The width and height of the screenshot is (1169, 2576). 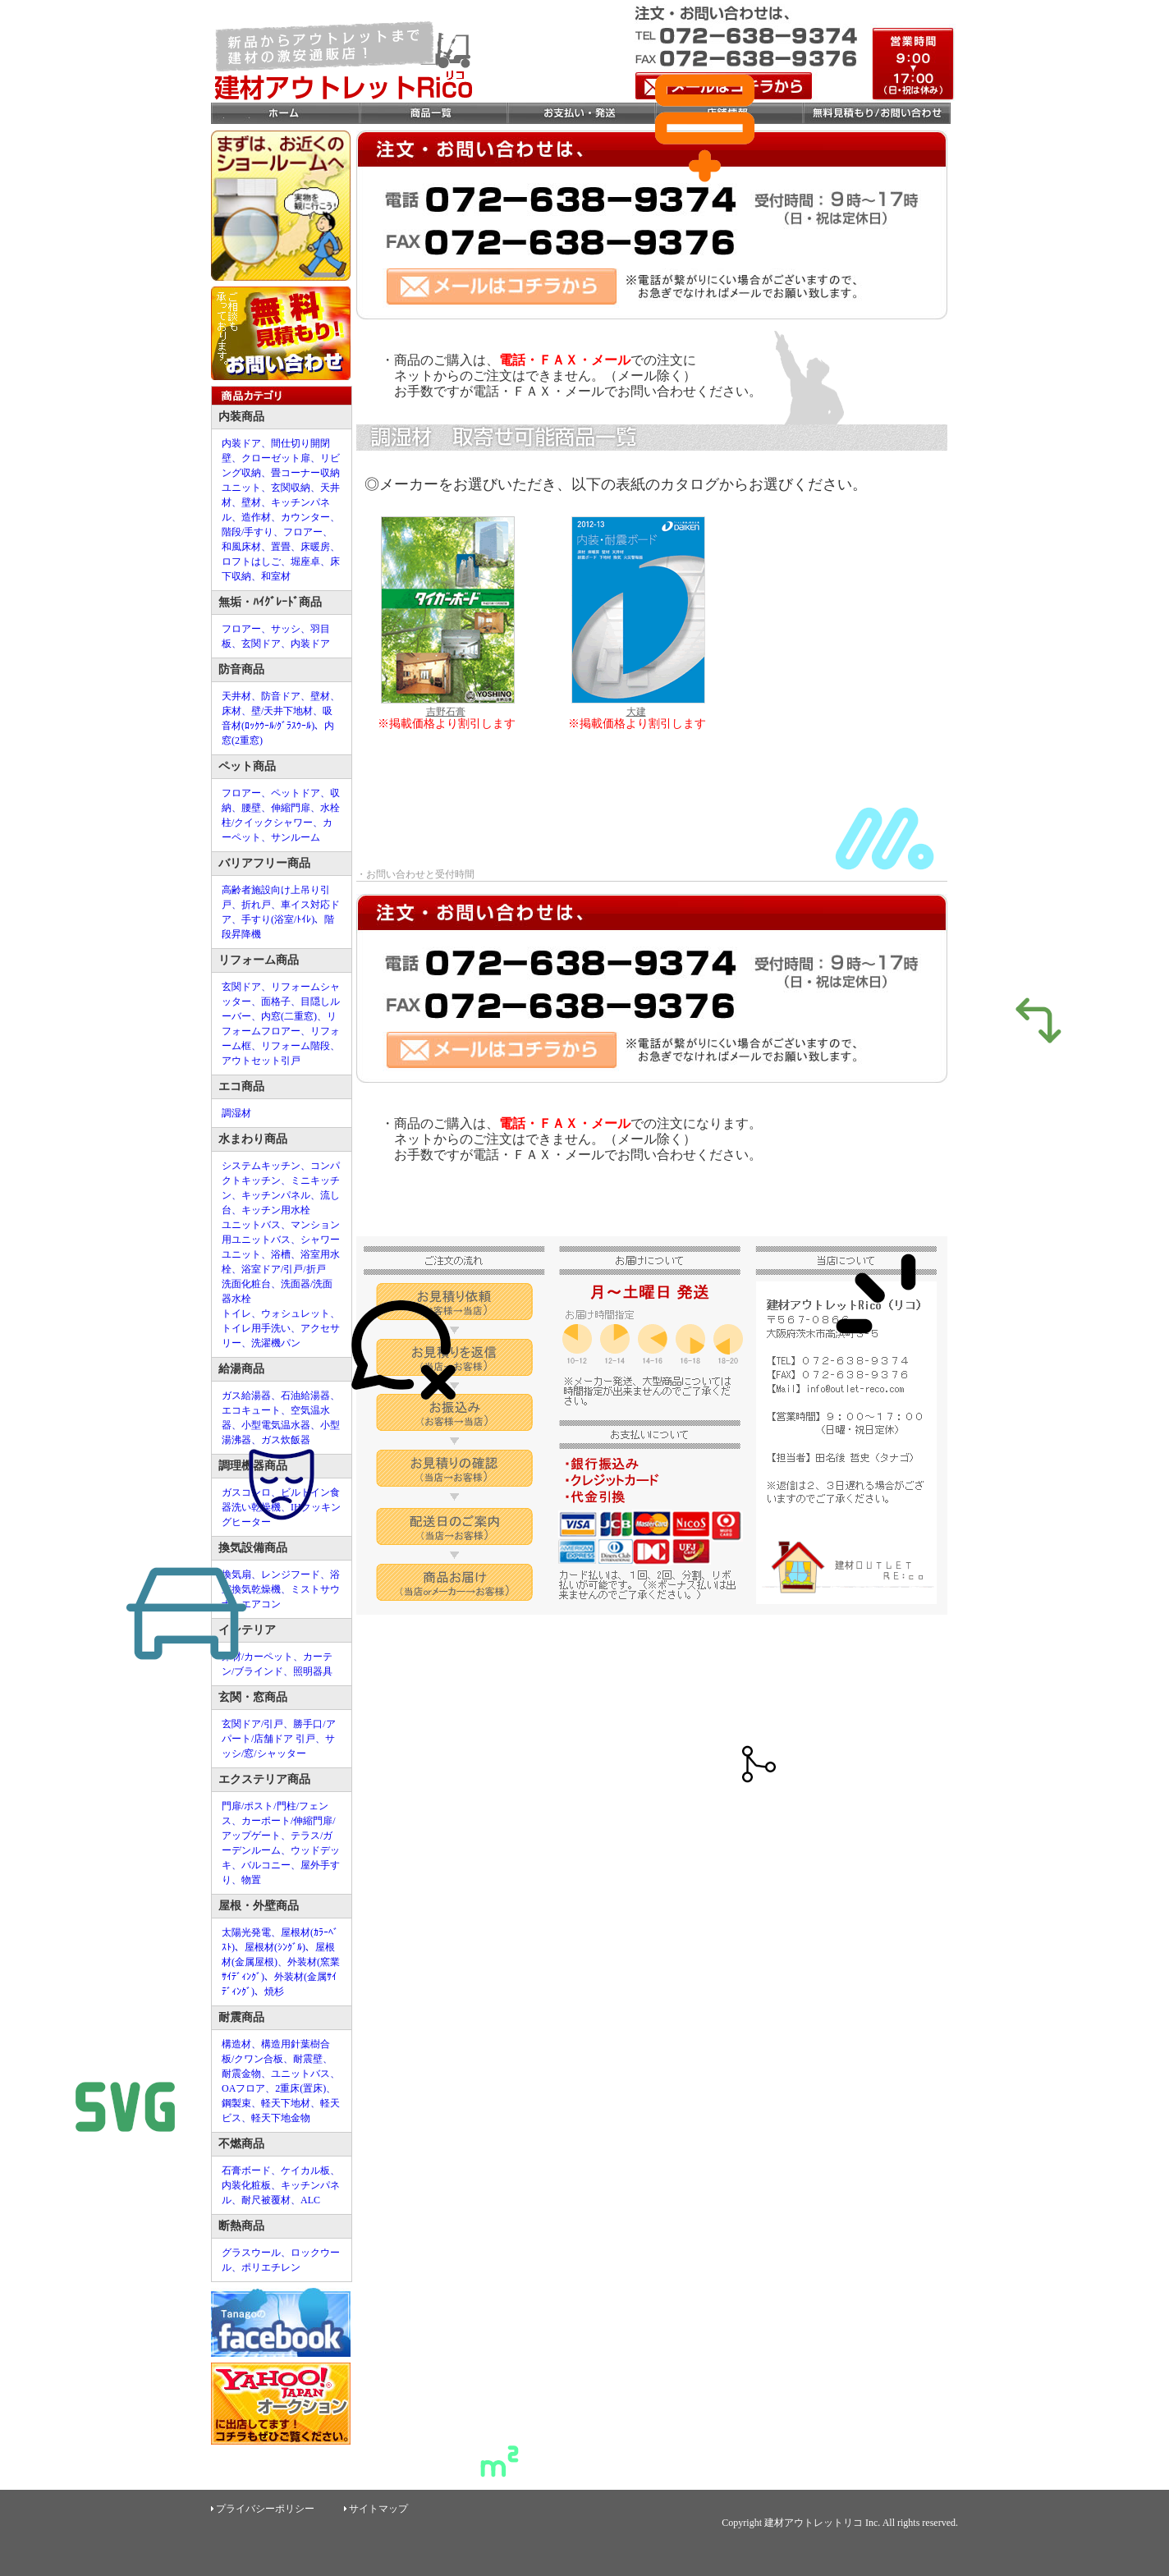 What do you see at coordinates (125, 2106) in the screenshot?
I see `indicates an SVG file format` at bounding box center [125, 2106].